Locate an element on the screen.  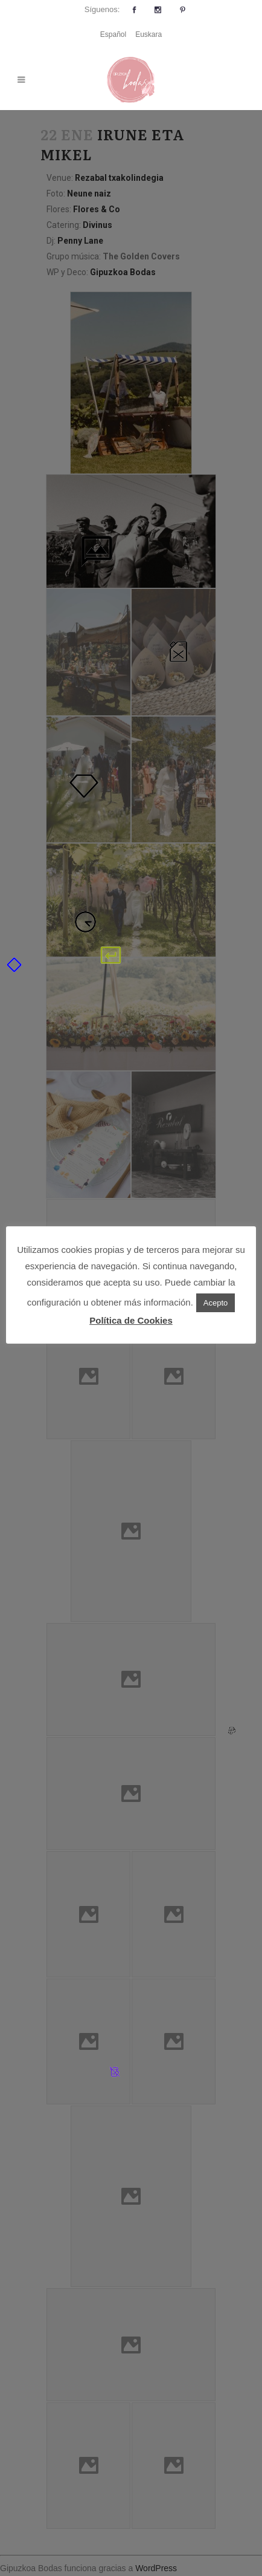
send or receive a picture message is located at coordinates (97, 551).